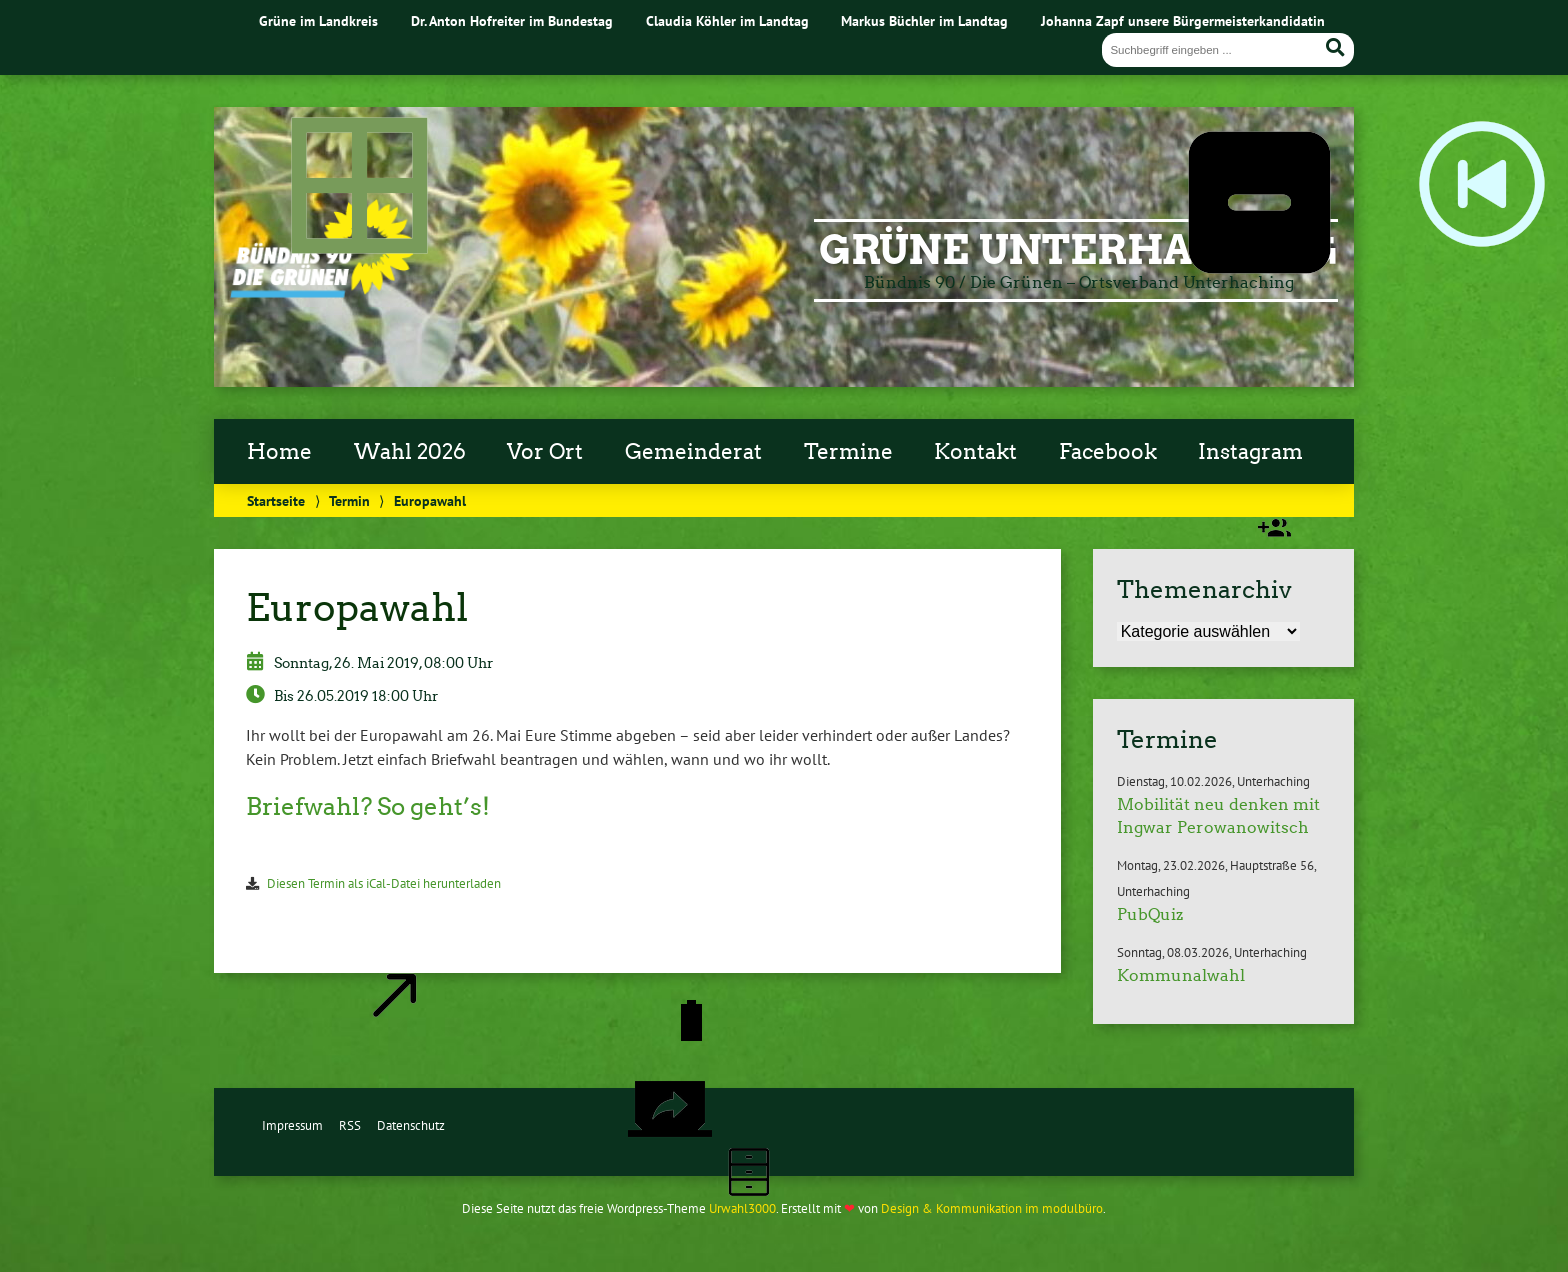  What do you see at coordinates (1274, 528) in the screenshot?
I see `add a new member to a group` at bounding box center [1274, 528].